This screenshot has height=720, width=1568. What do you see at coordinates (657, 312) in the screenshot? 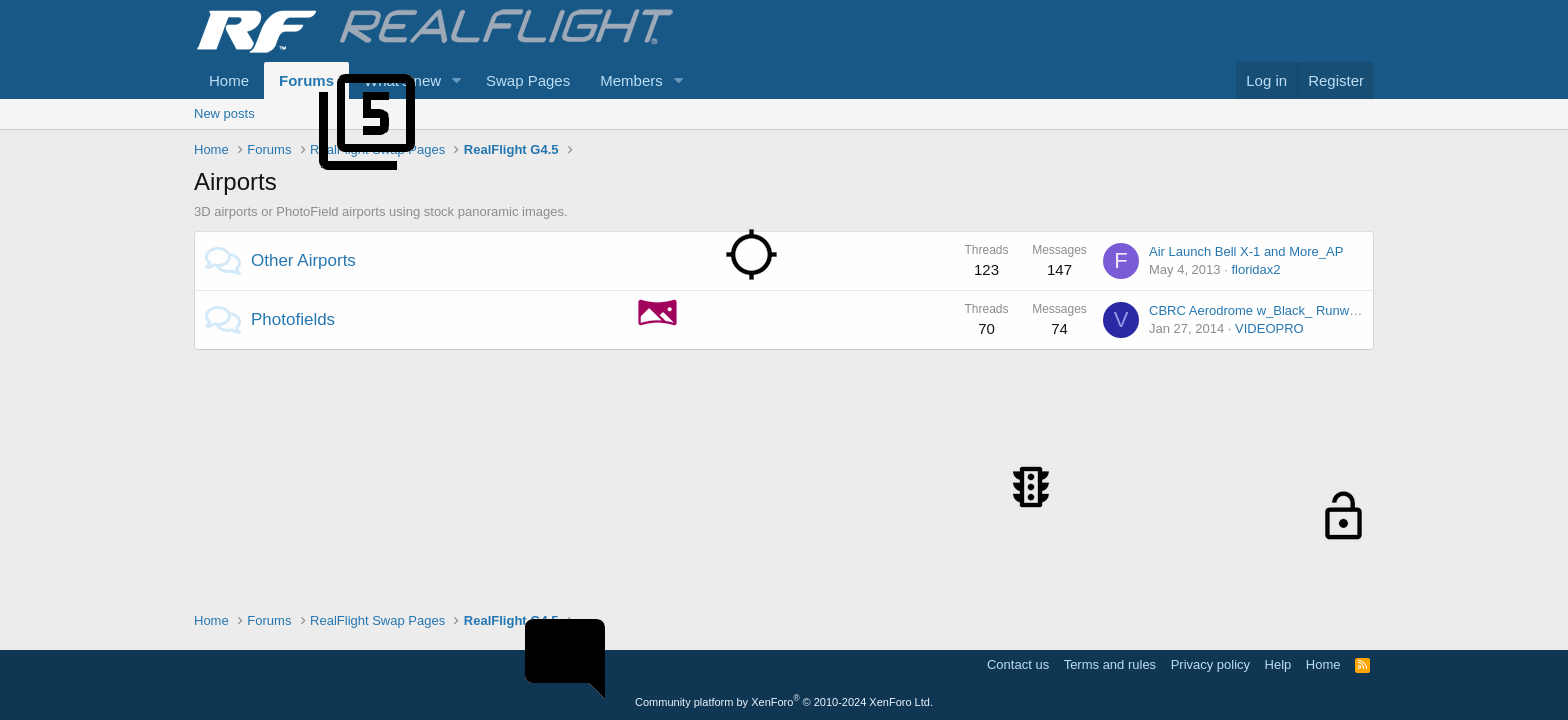
I see `view panorama or wide-angle photos` at bounding box center [657, 312].